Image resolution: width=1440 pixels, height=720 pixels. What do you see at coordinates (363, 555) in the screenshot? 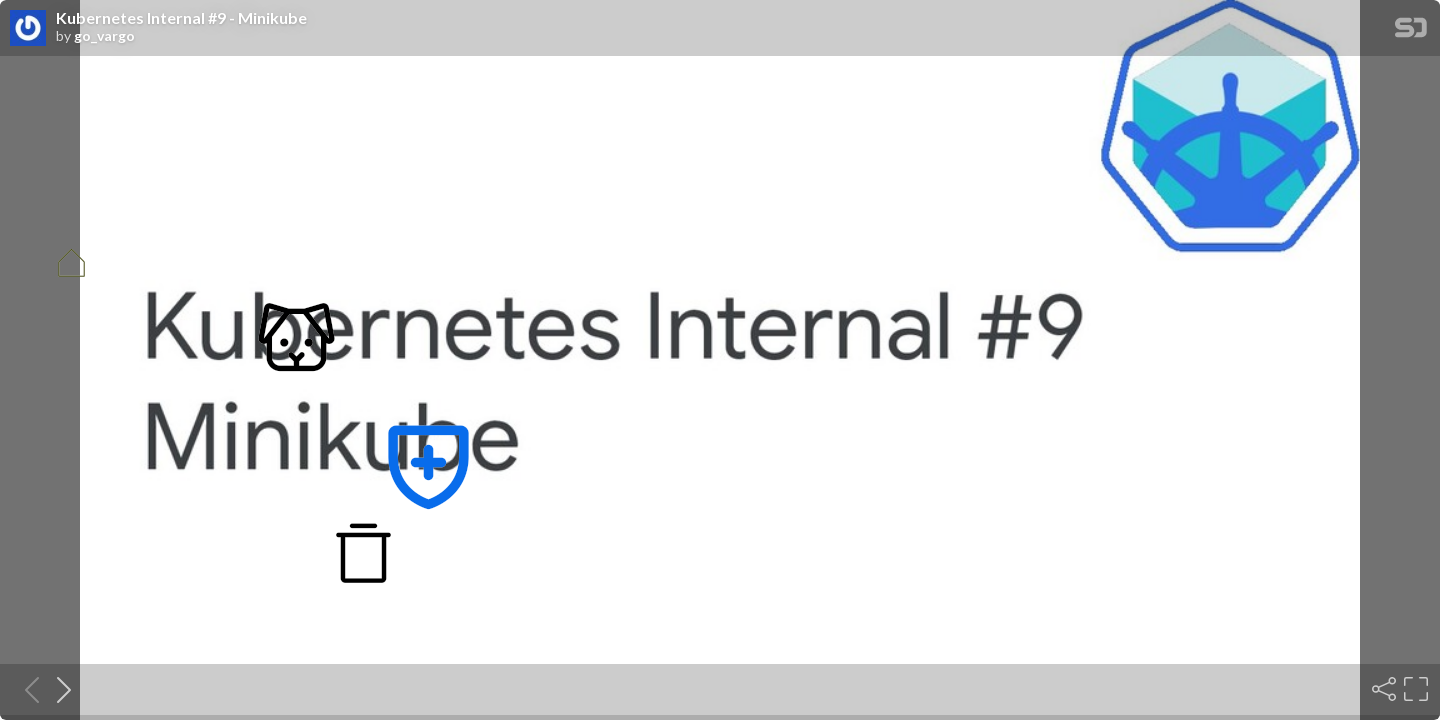
I see `delete an item` at bounding box center [363, 555].